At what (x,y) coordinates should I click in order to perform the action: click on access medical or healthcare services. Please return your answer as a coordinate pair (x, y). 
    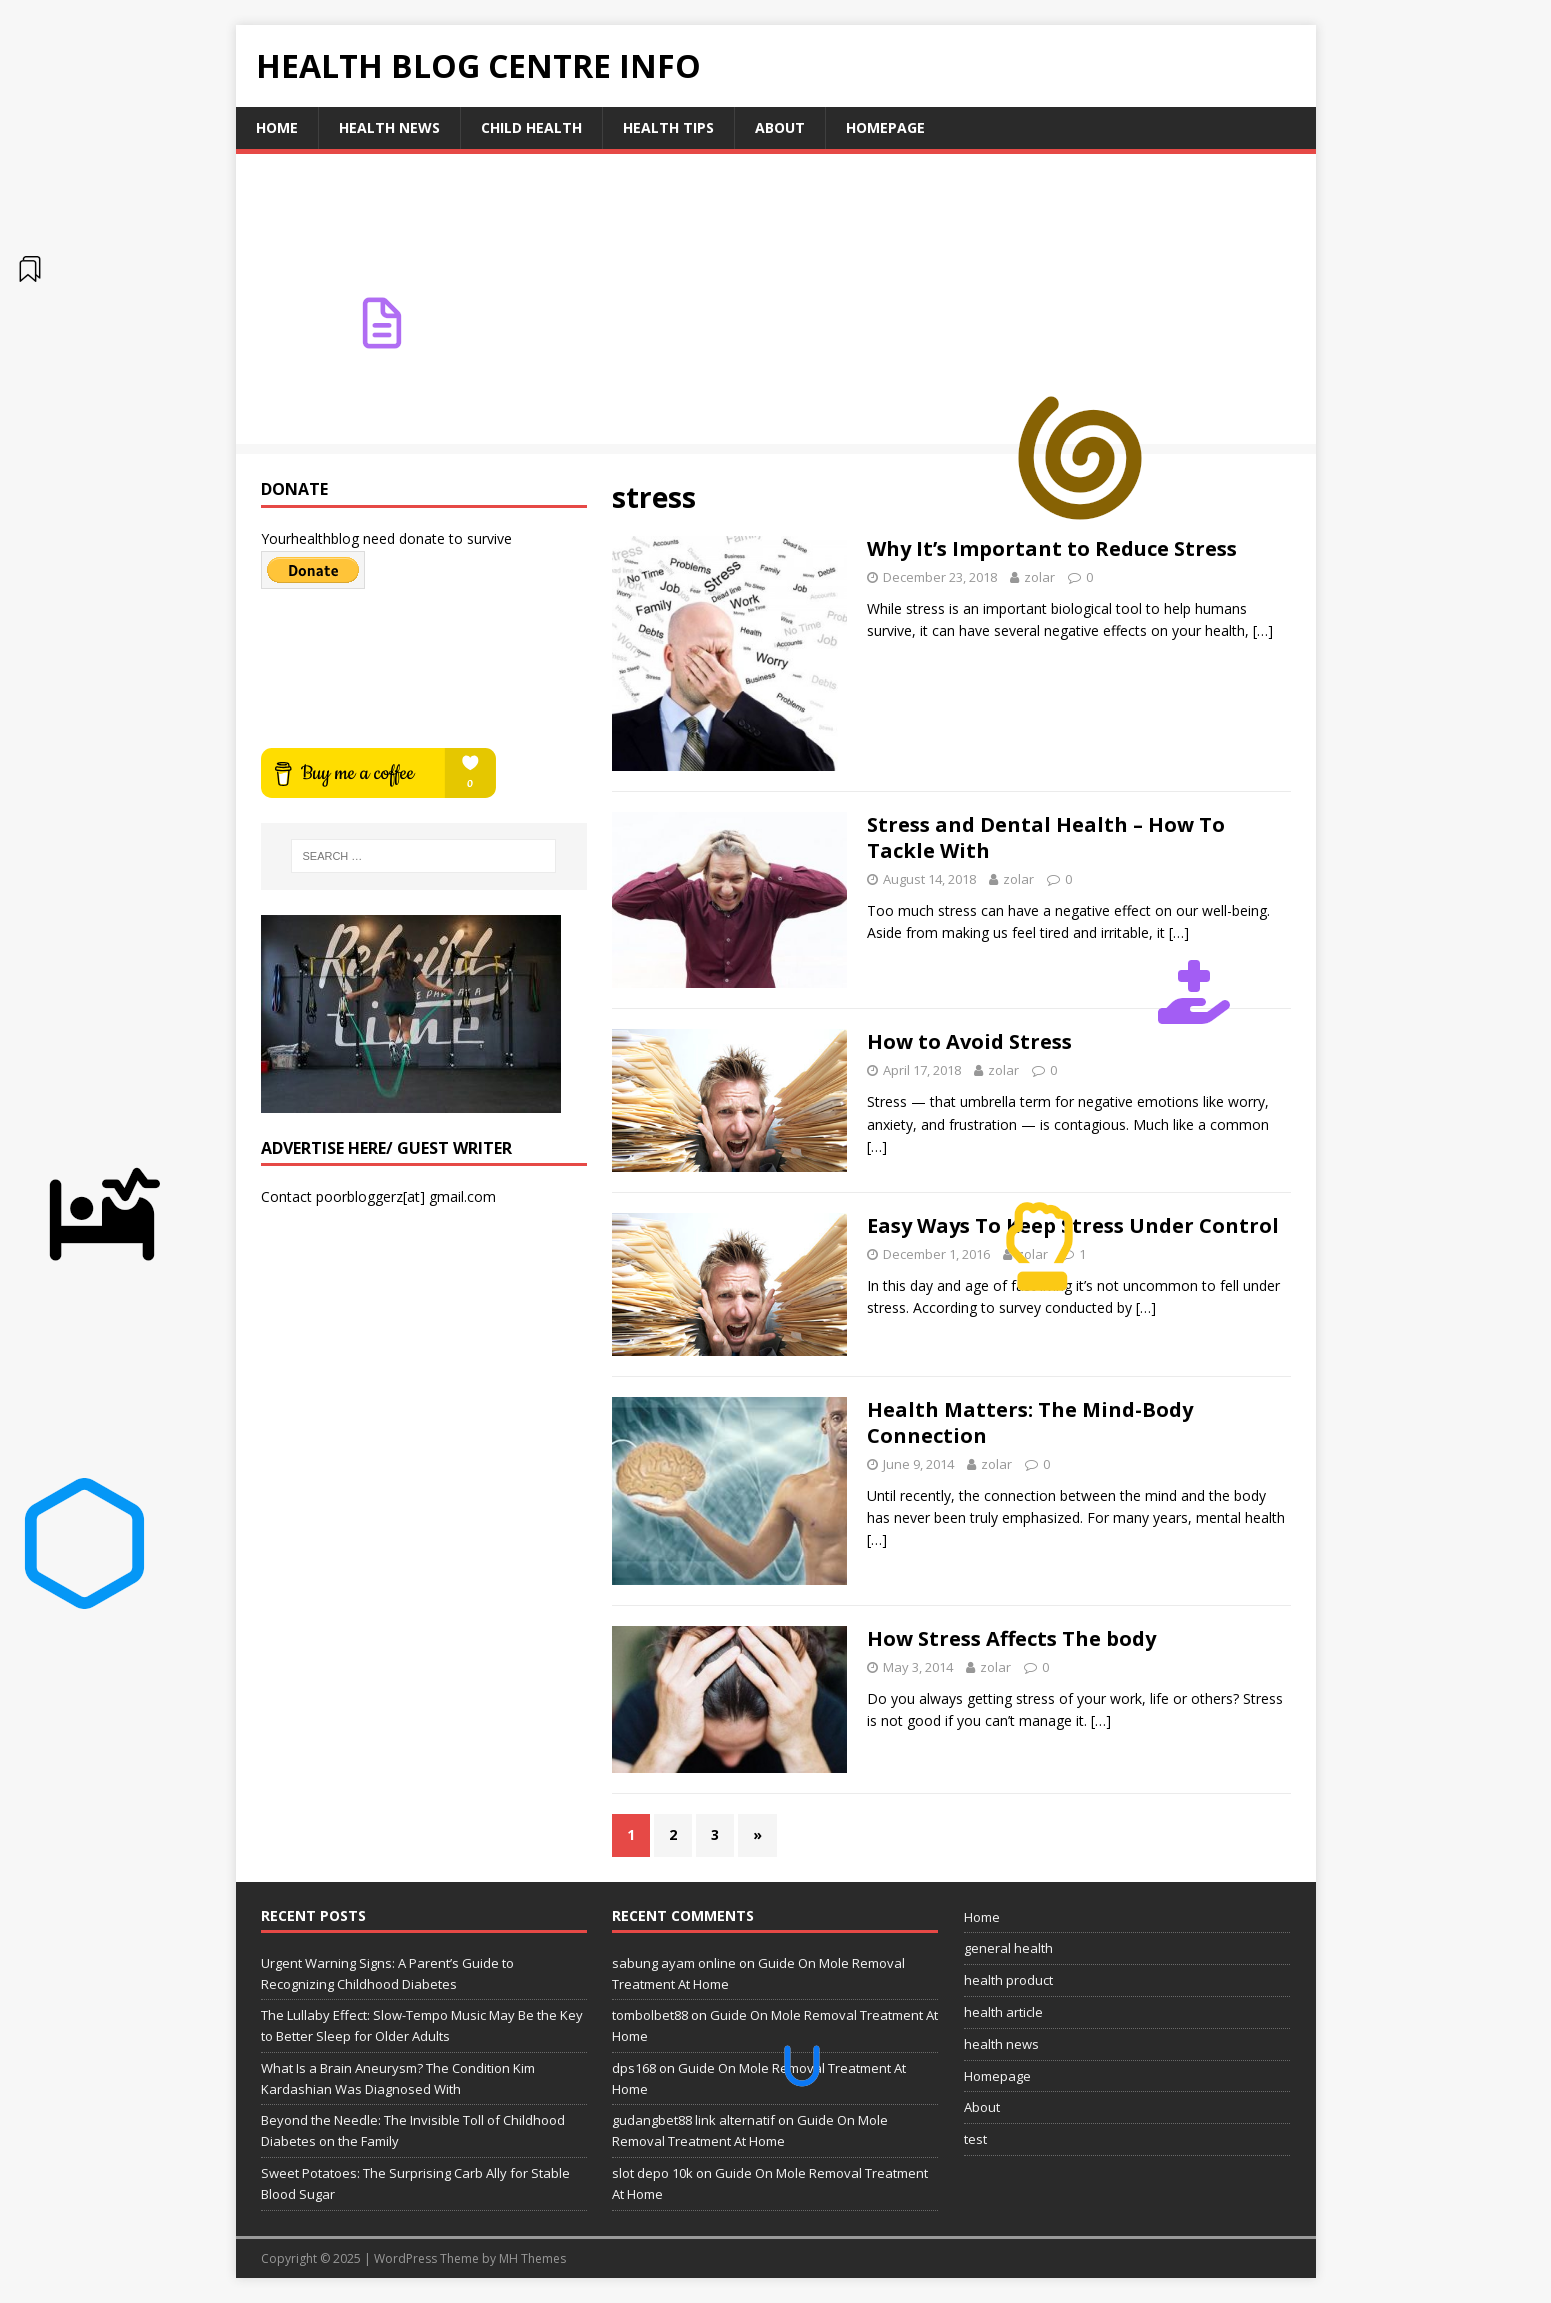
    Looking at the image, I should click on (1194, 992).